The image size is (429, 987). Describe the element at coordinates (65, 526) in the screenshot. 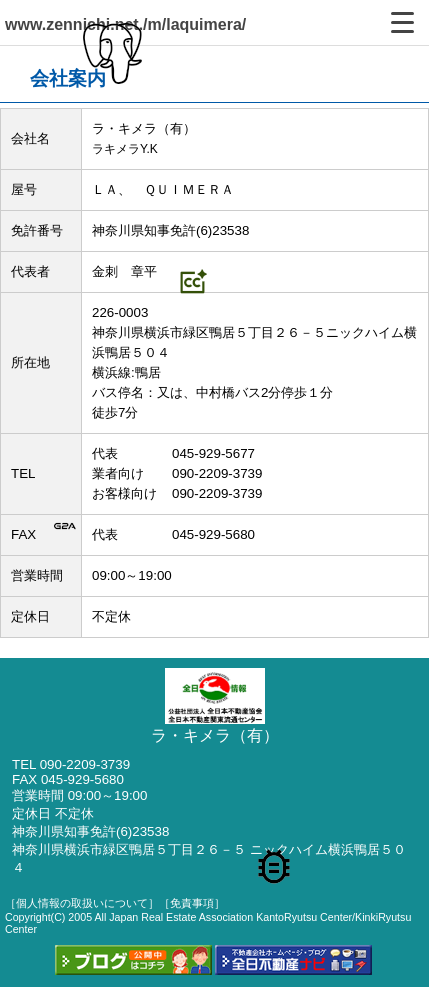

I see `visit the G2A gaming marketplace` at that location.